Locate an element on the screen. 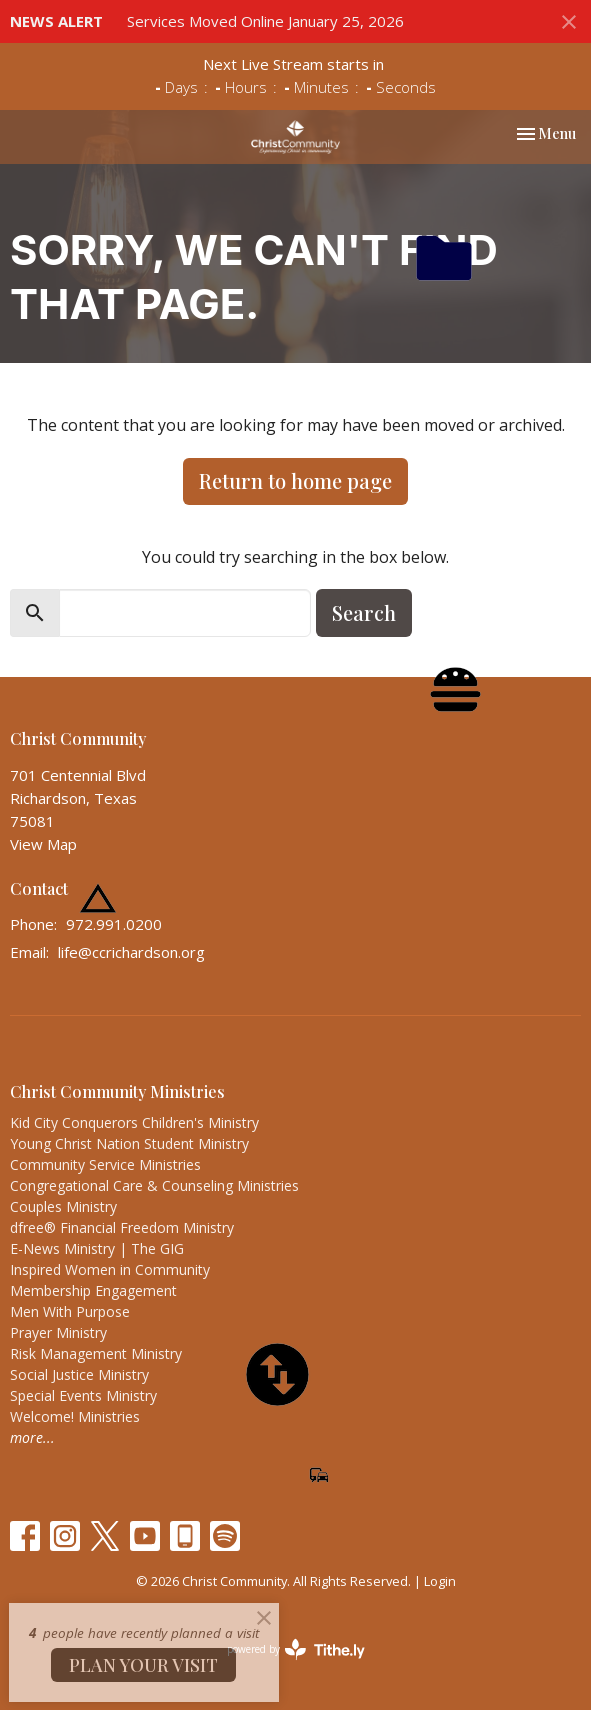  view commute options is located at coordinates (319, 1475).